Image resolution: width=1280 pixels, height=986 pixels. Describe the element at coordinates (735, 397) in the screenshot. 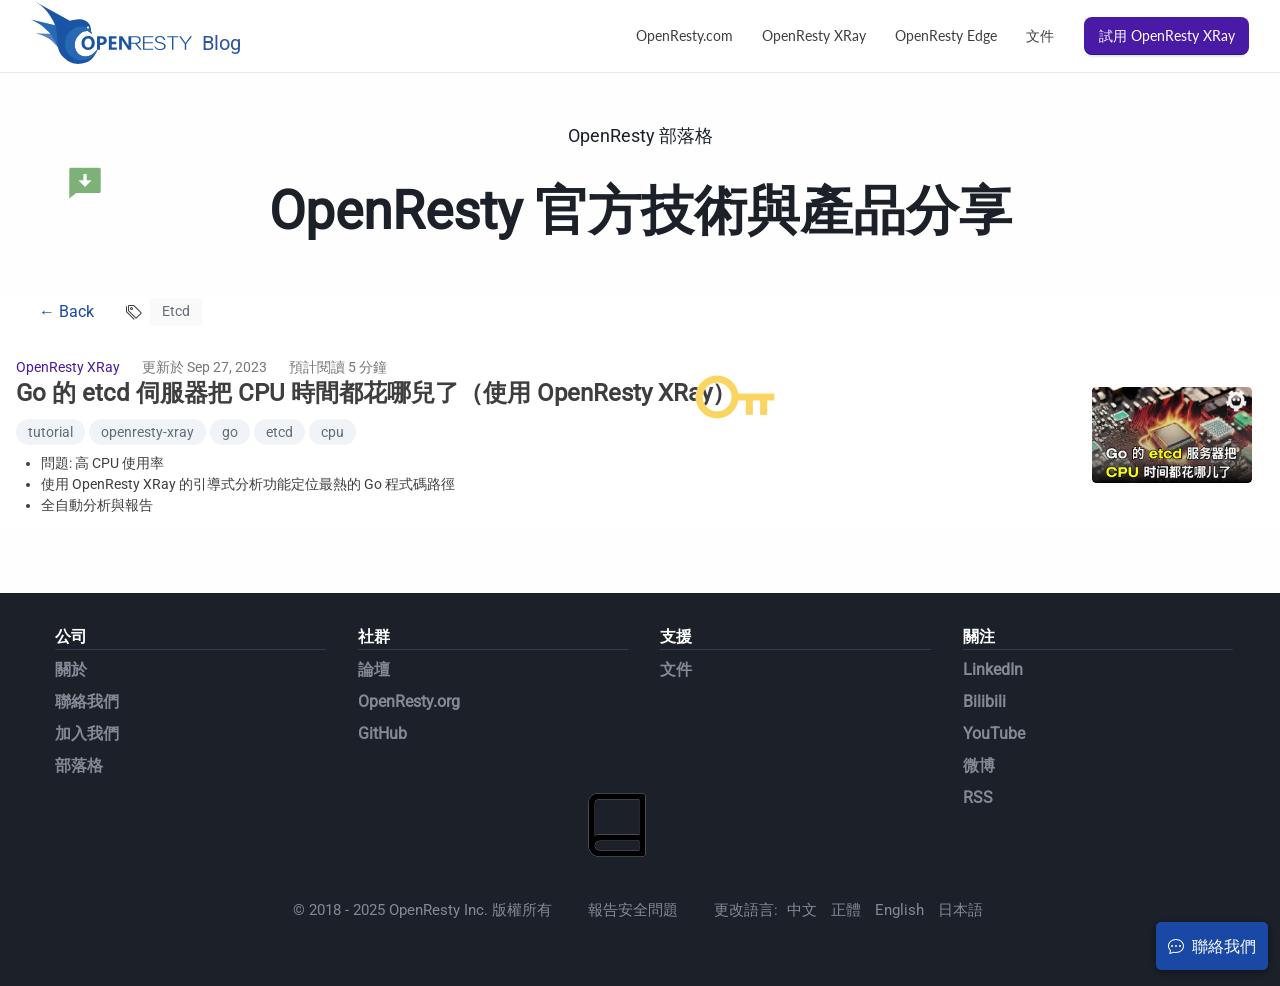

I see `access security or encryption settings` at that location.